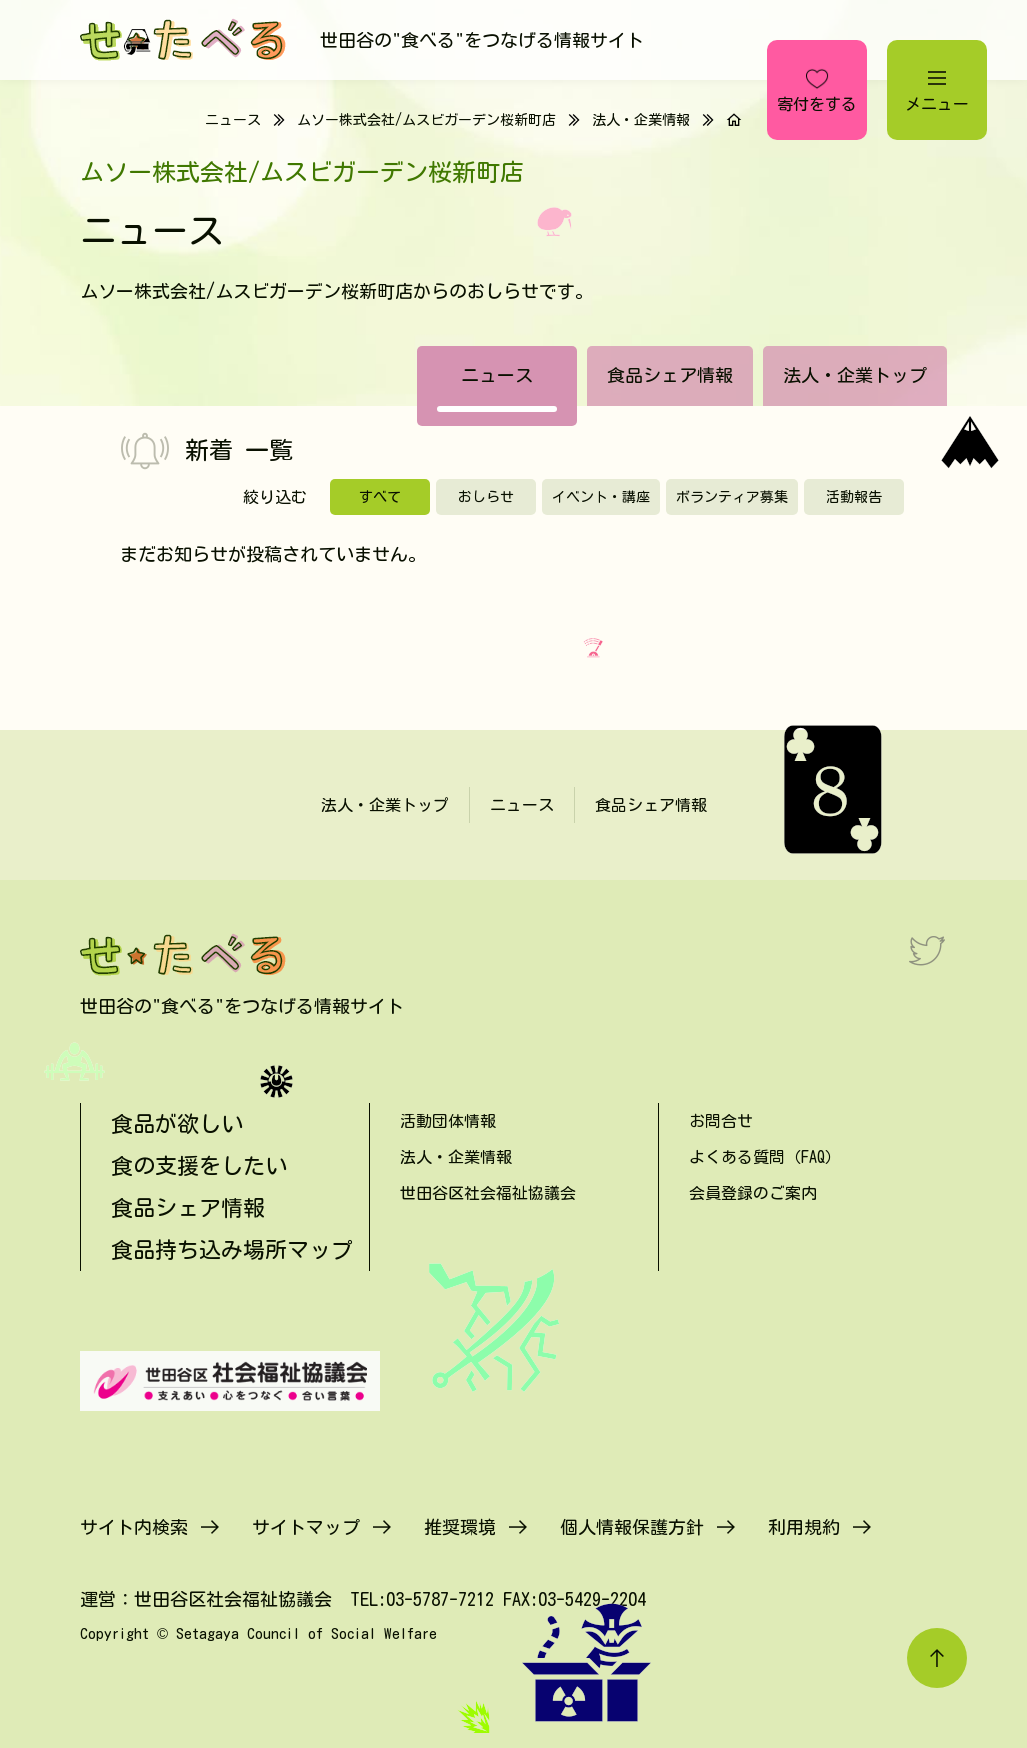  What do you see at coordinates (554, 220) in the screenshot?
I see `kiwi bird icon or mascot` at bounding box center [554, 220].